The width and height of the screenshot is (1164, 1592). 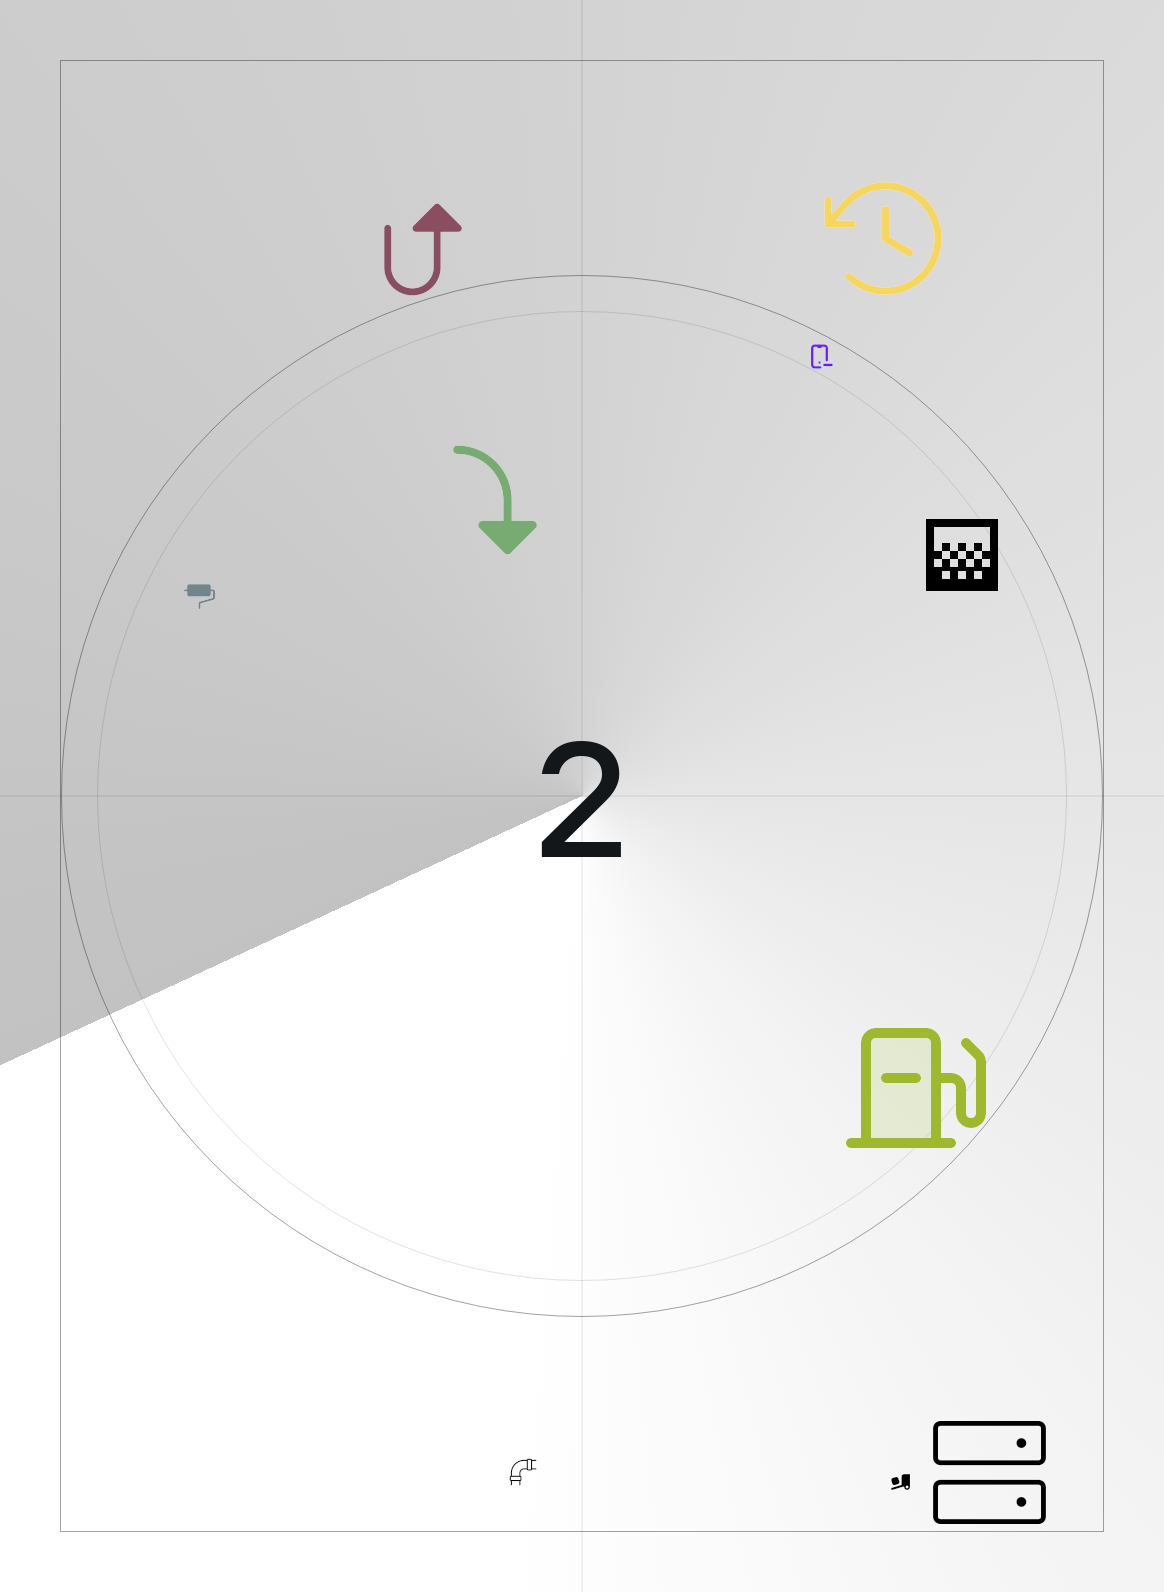 I want to click on view history or recent activity, so click(x=885, y=238).